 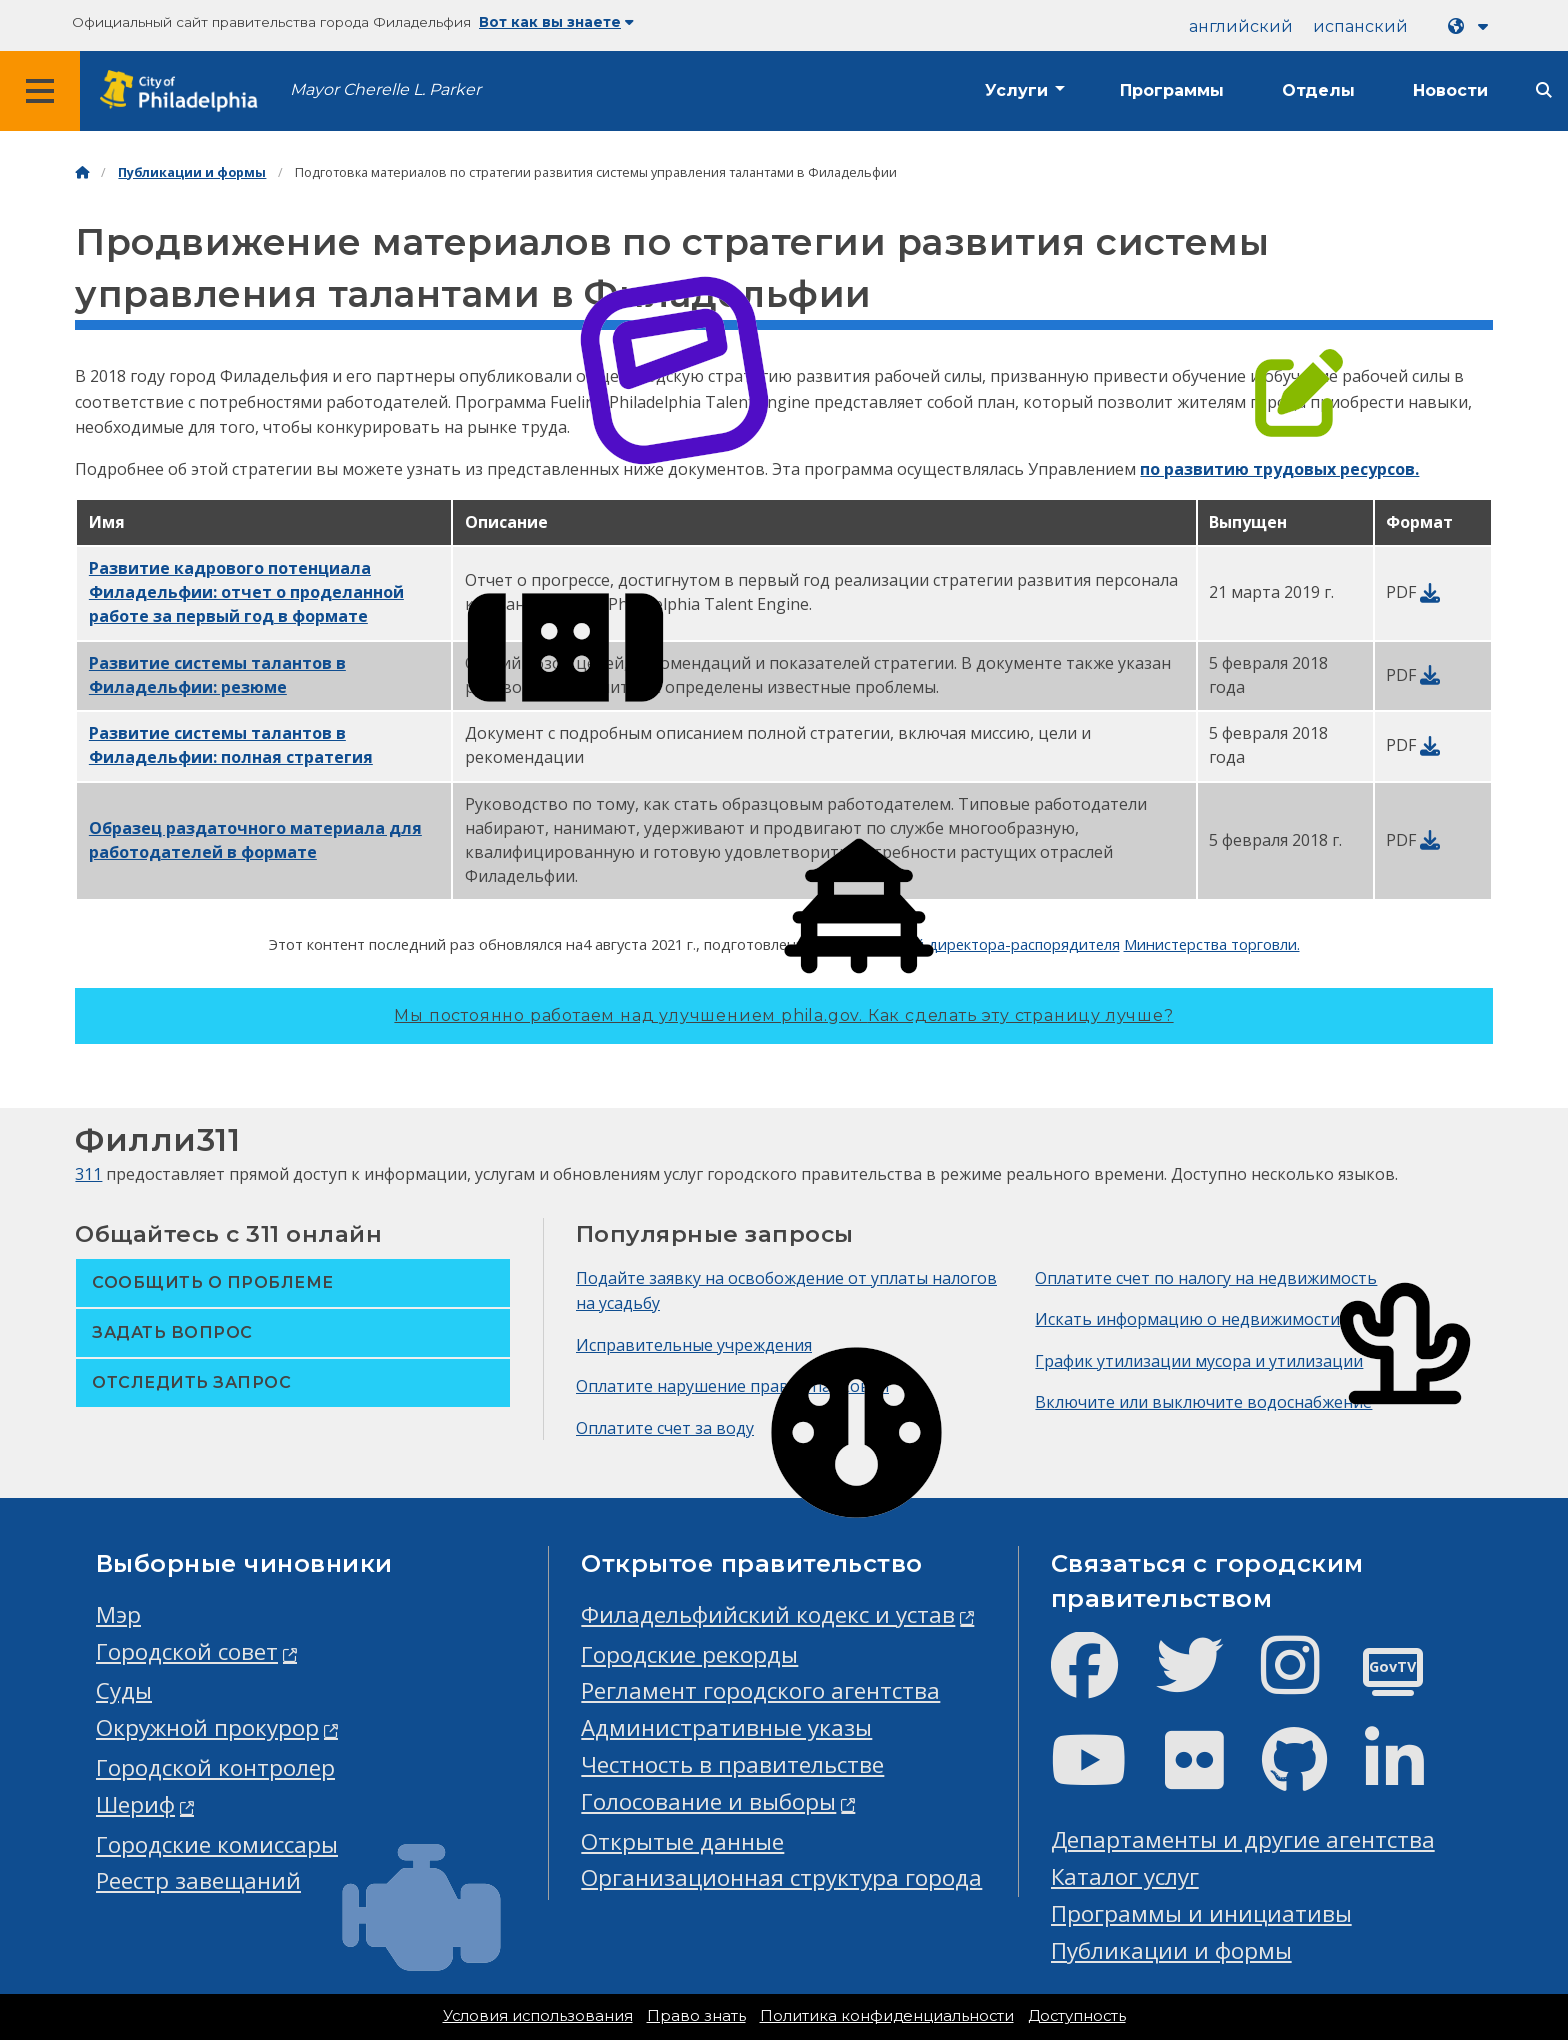 What do you see at coordinates (856, 1432) in the screenshot?
I see `view current performance or speed level` at bounding box center [856, 1432].